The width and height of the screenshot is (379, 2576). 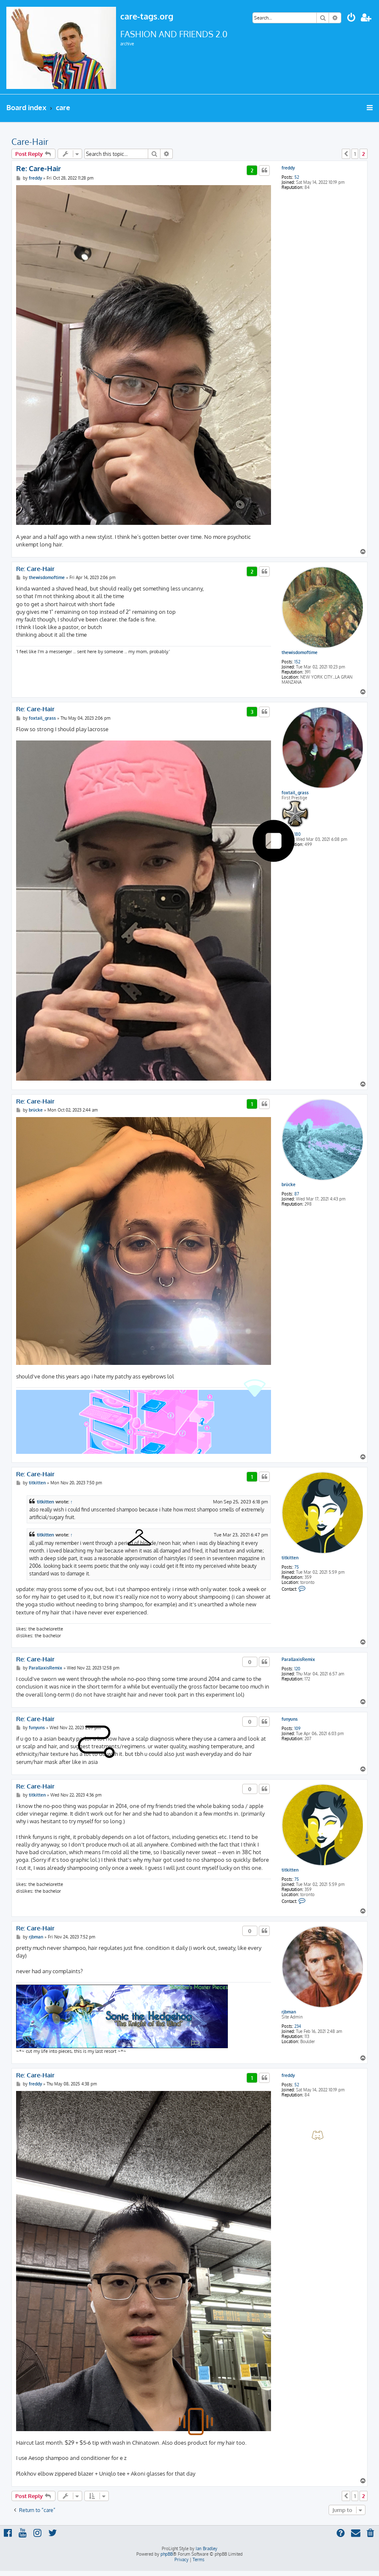 I want to click on view accommodation or hotel options, so click(x=195, y=2043).